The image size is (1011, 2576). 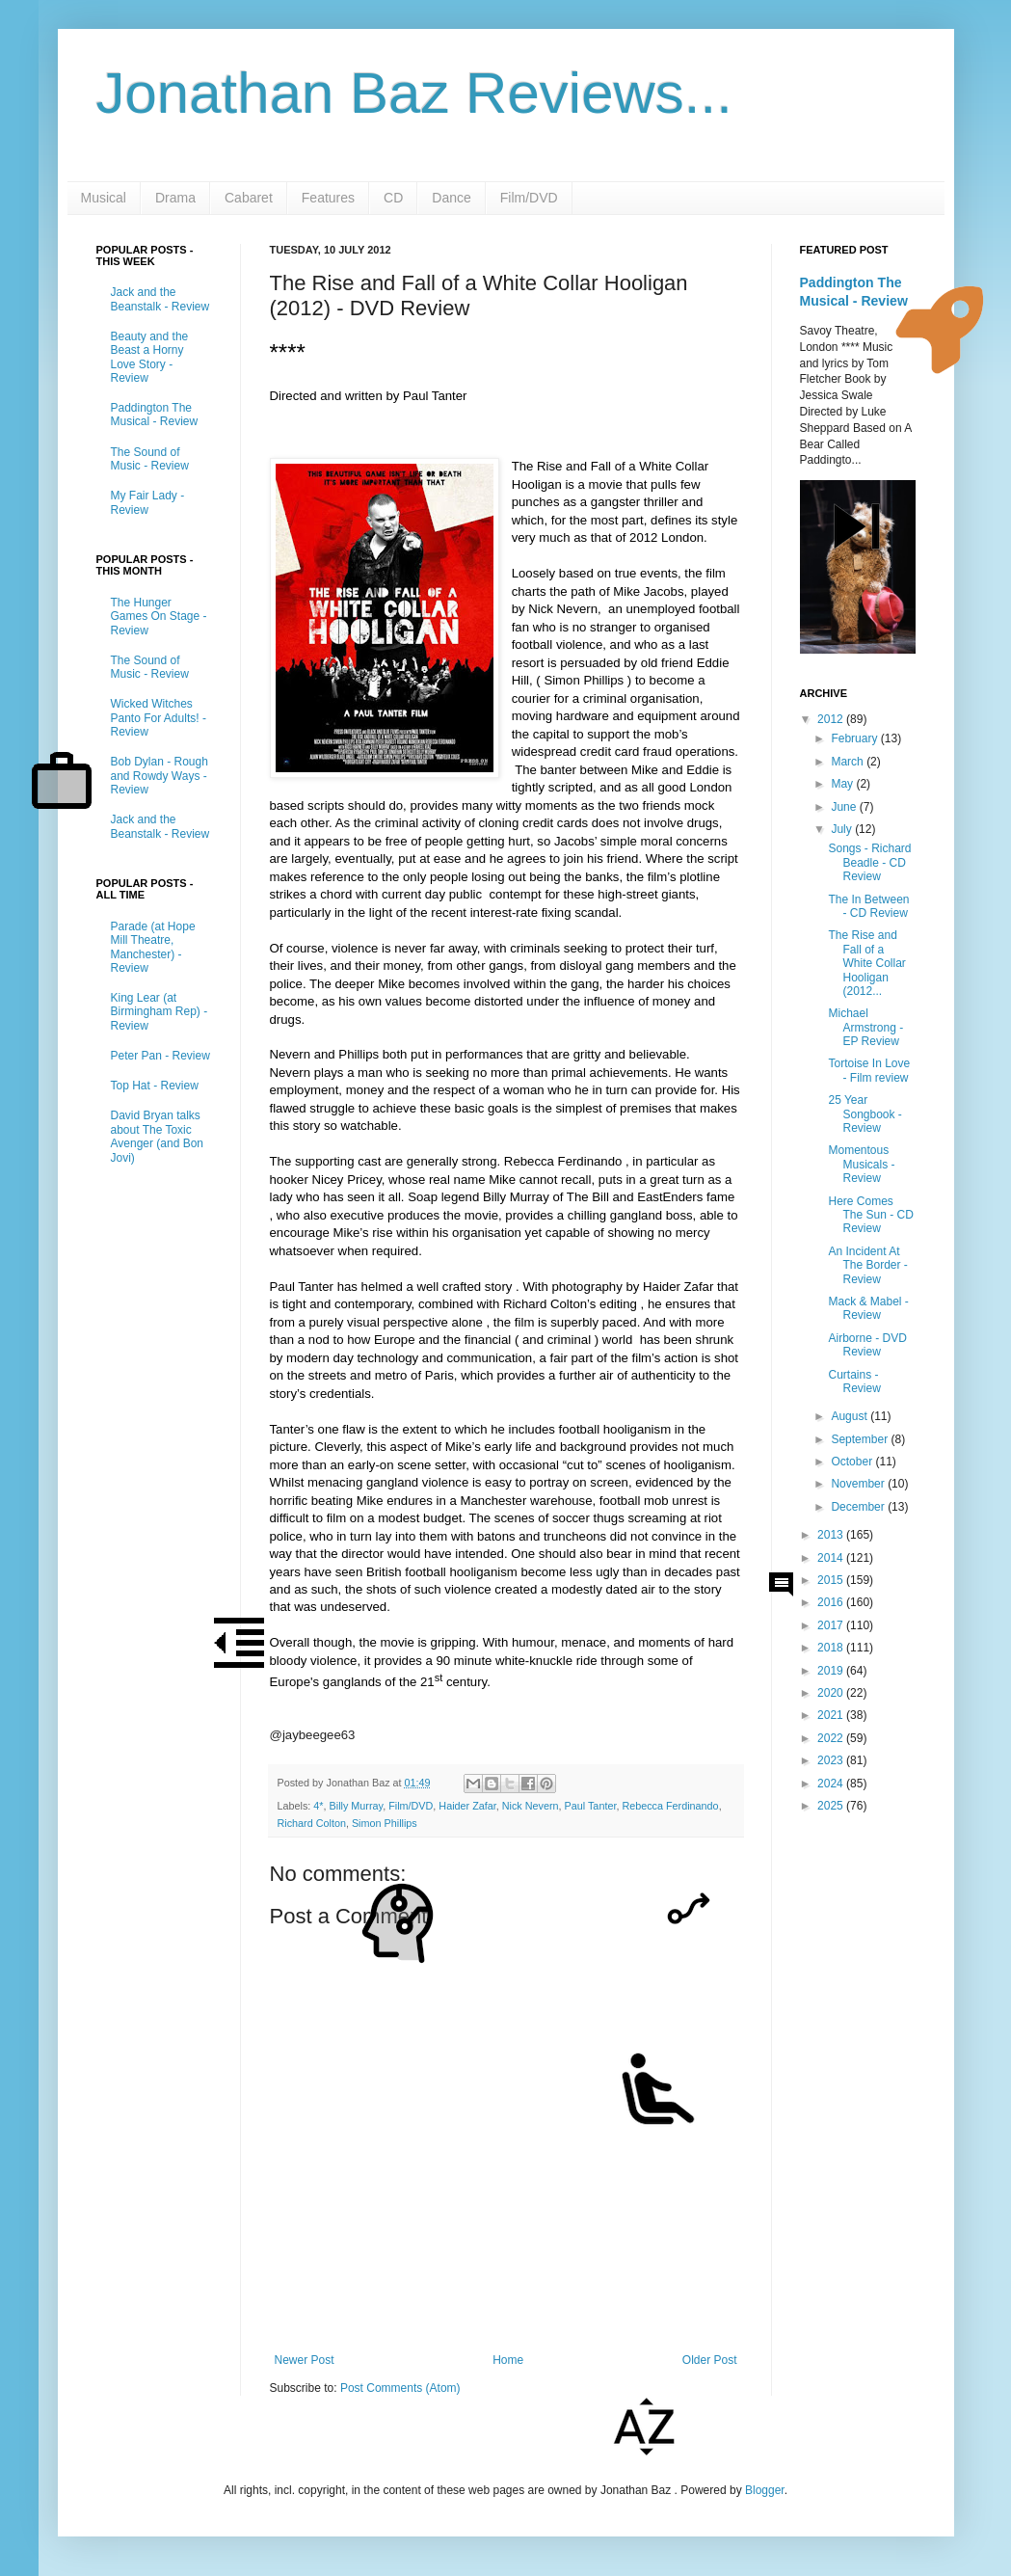 I want to click on select extra legroom or recline seating, so click(x=658, y=2090).